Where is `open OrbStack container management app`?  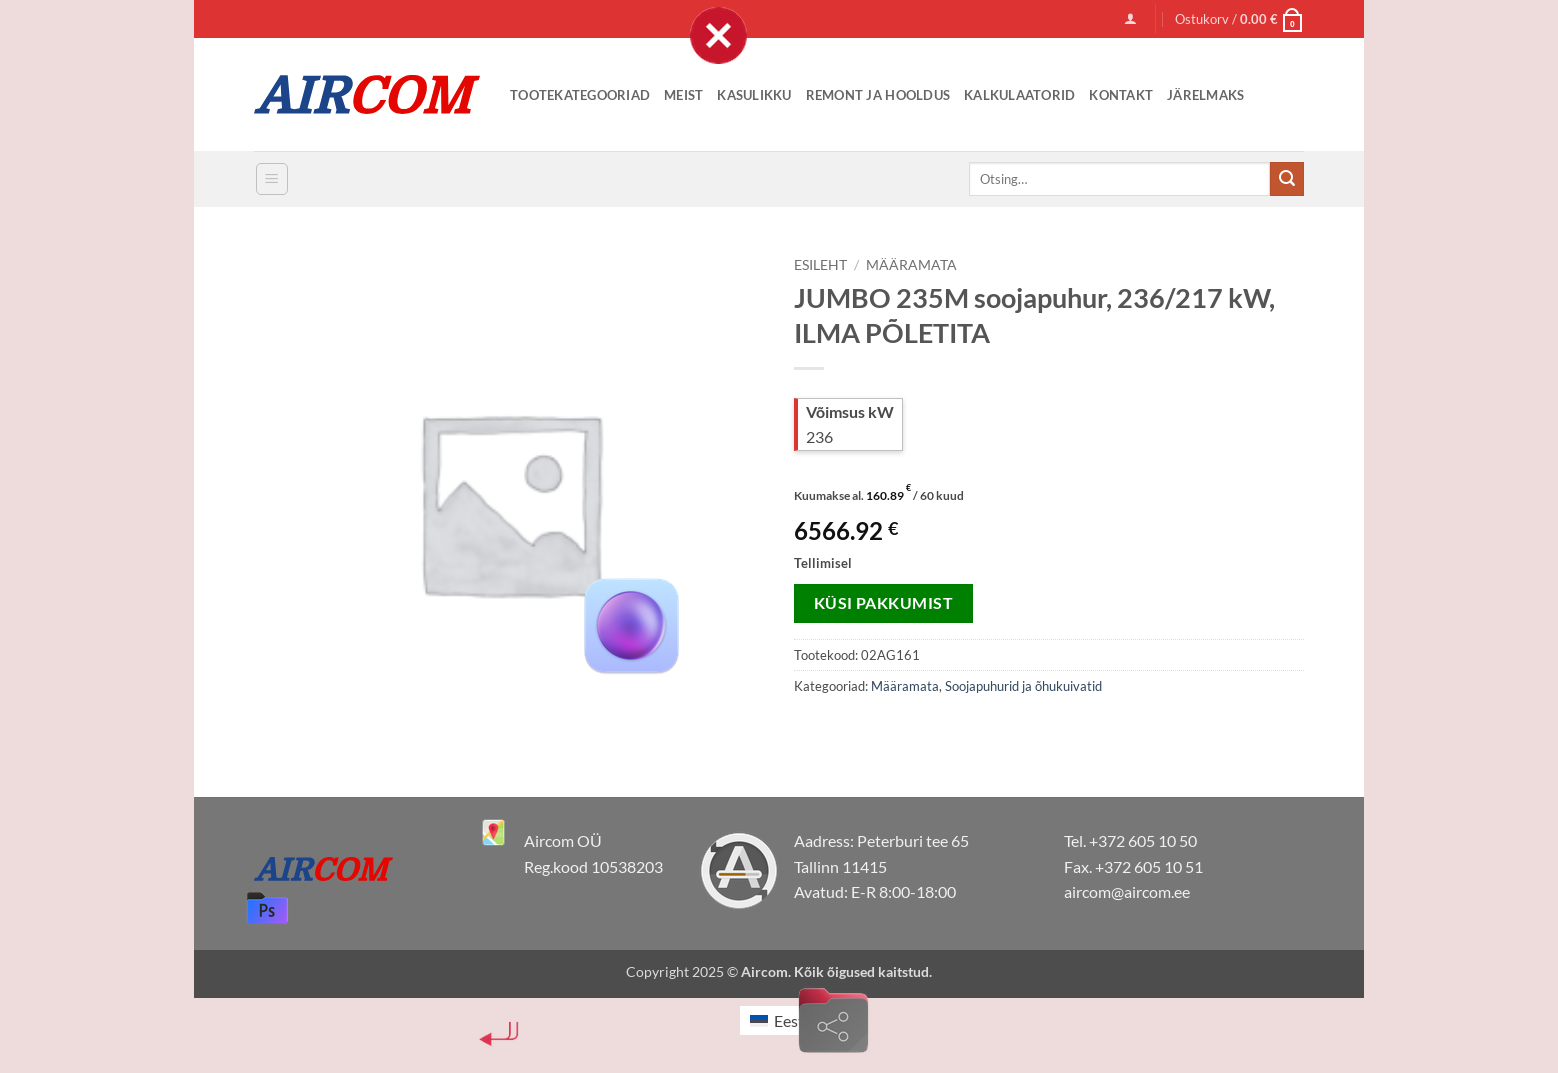
open OrbStack container management app is located at coordinates (631, 625).